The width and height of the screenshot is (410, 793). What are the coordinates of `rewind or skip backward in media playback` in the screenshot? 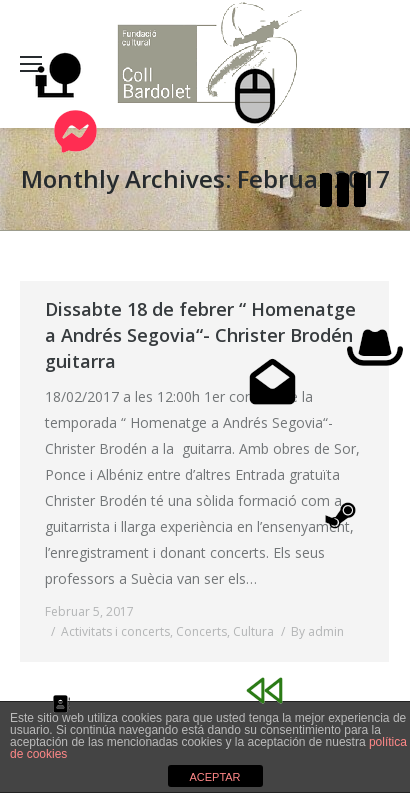 It's located at (264, 690).